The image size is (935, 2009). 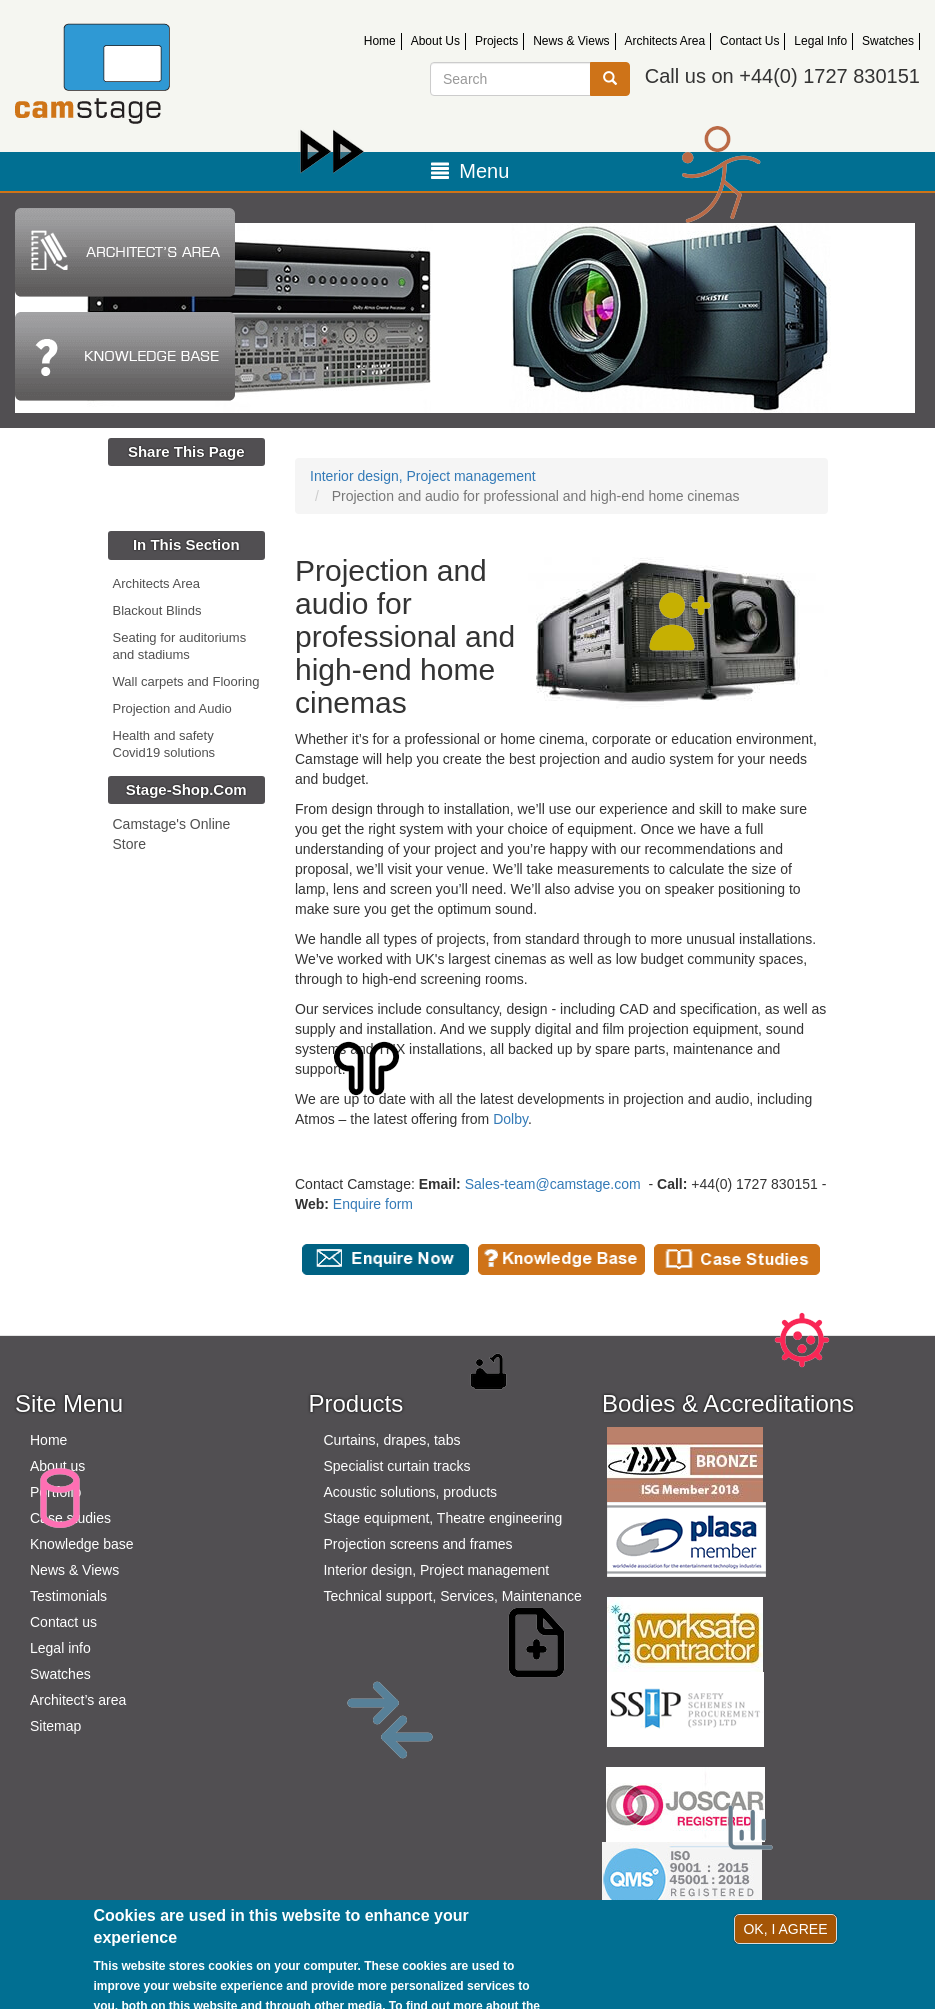 I want to click on indicates bathroom amenities available, so click(x=488, y=1371).